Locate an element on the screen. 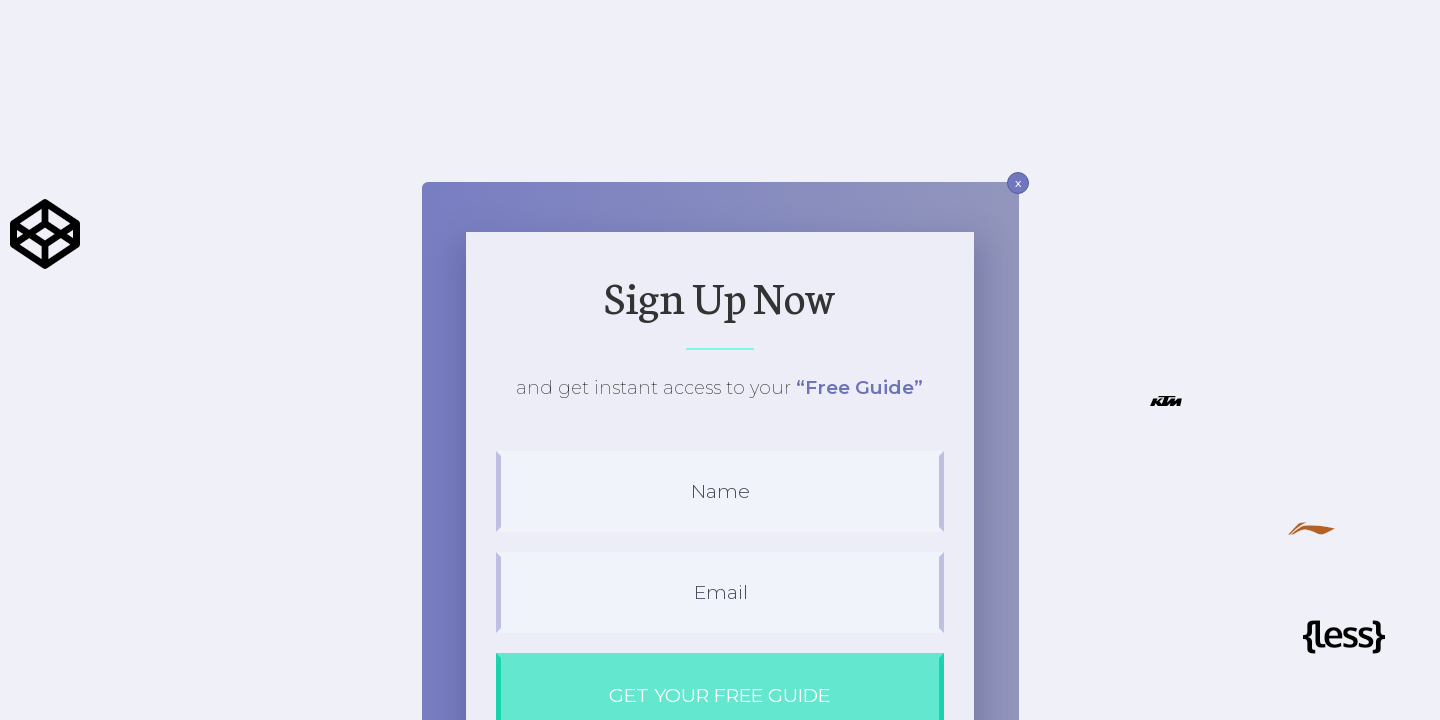 The image size is (1440, 720). KTM brand logo is located at coordinates (1166, 401).